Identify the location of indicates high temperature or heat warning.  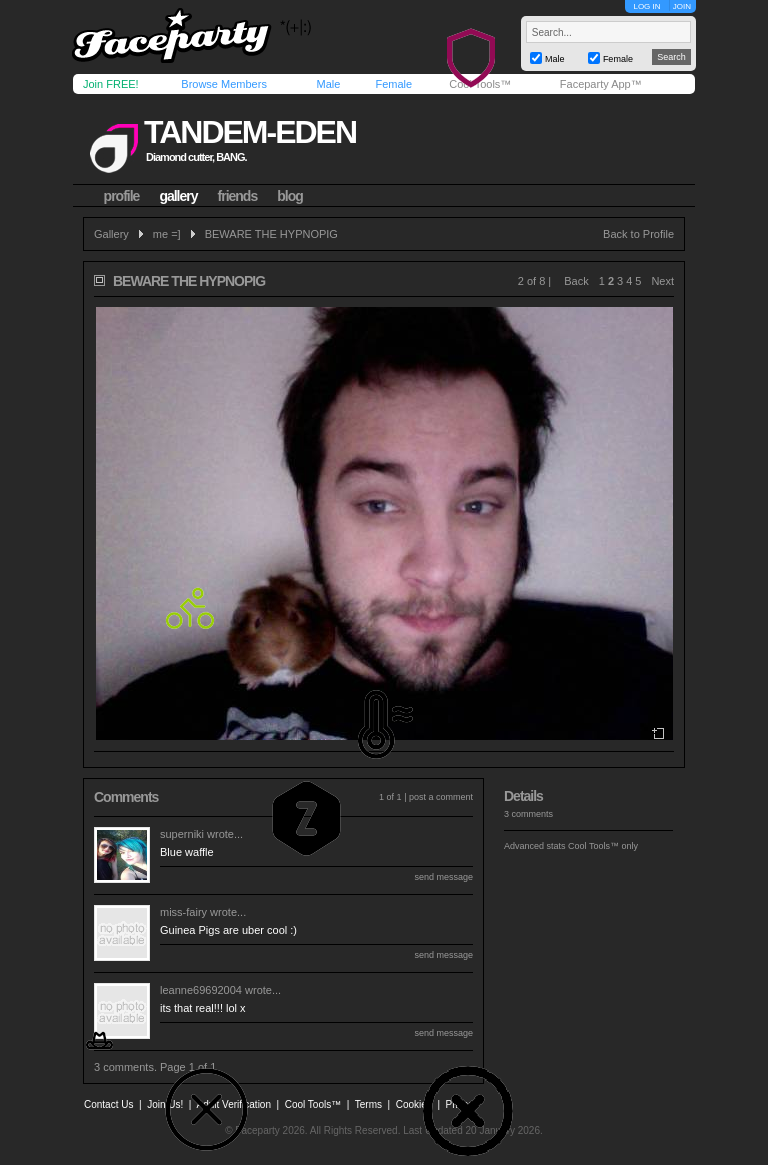
(378, 724).